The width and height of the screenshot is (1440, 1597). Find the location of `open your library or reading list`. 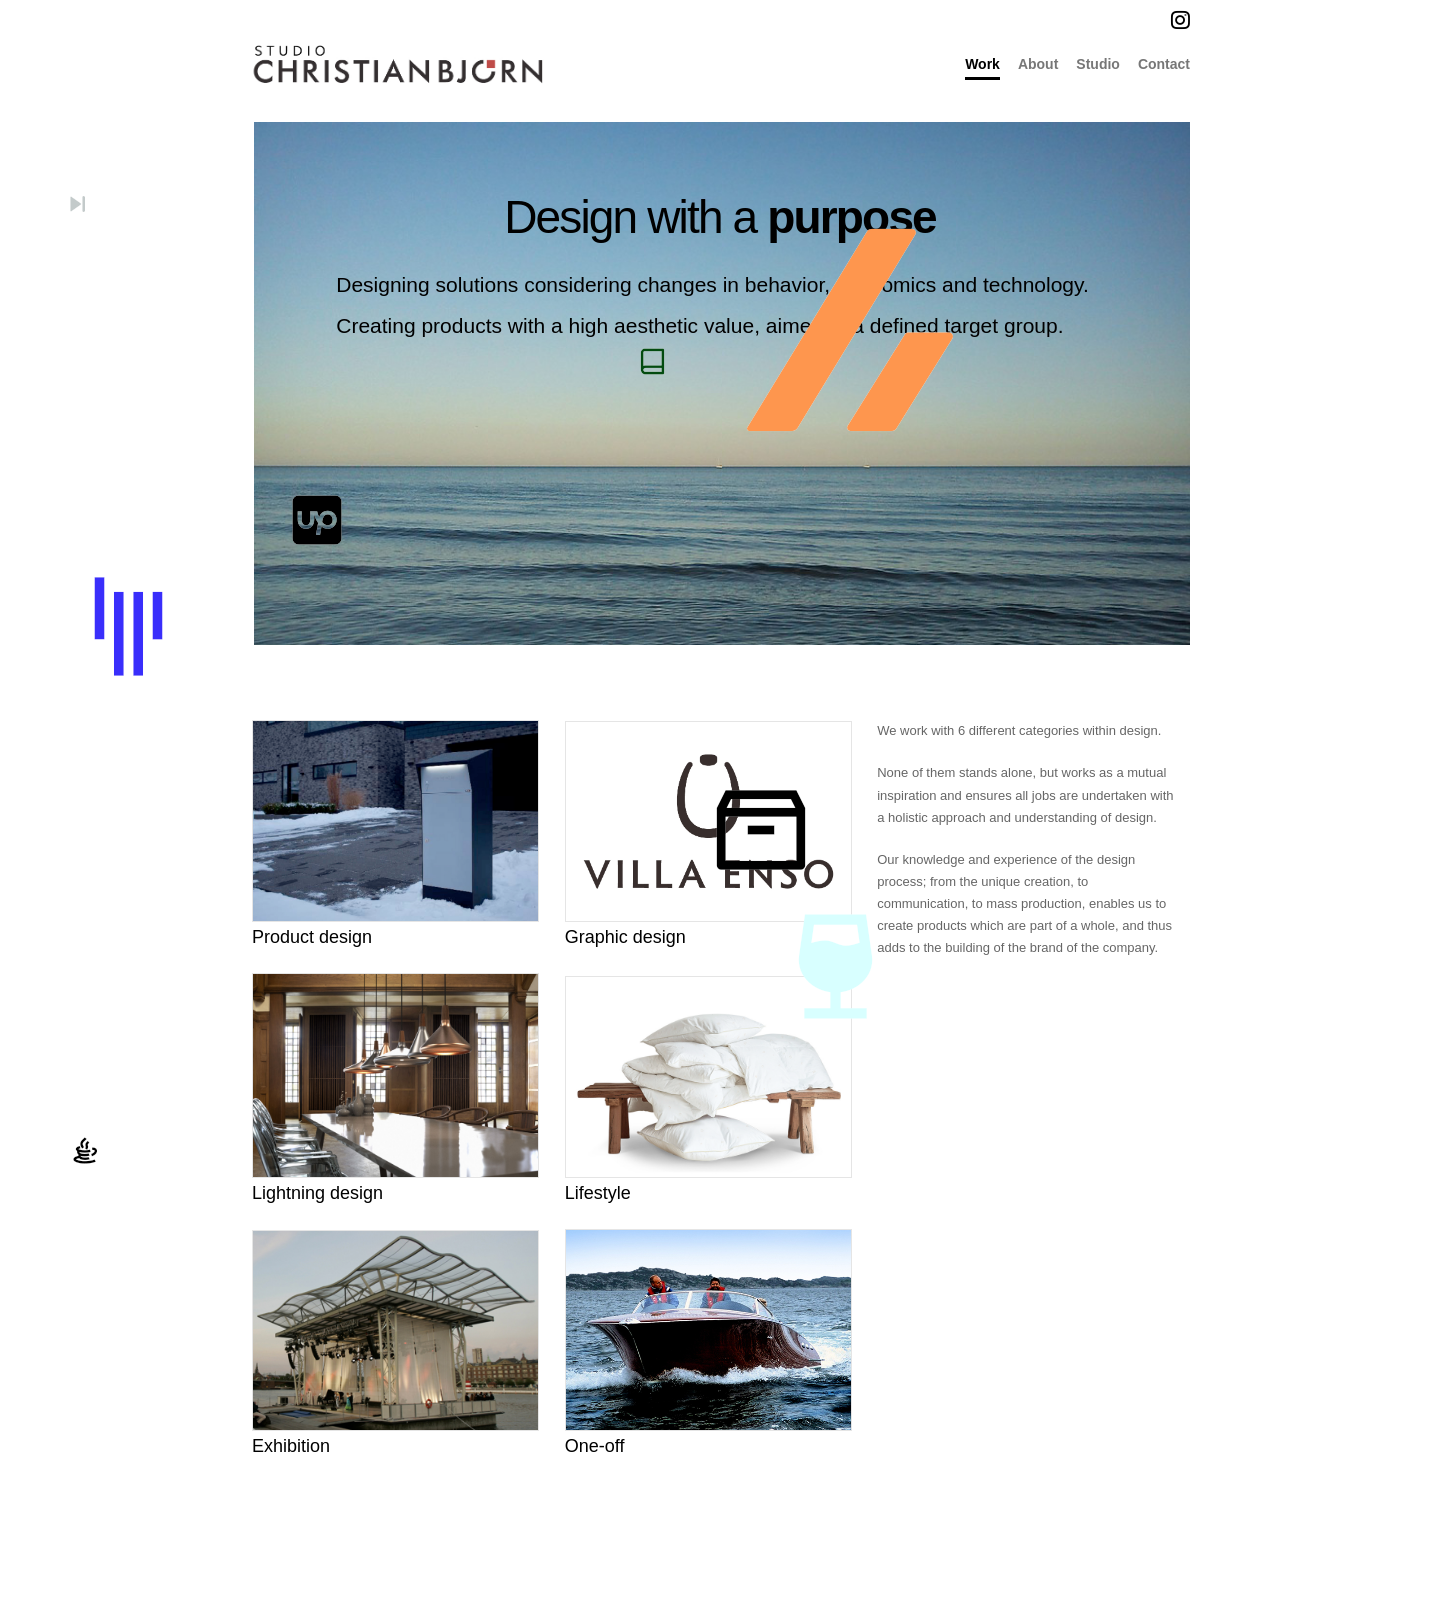

open your library or reading list is located at coordinates (652, 361).